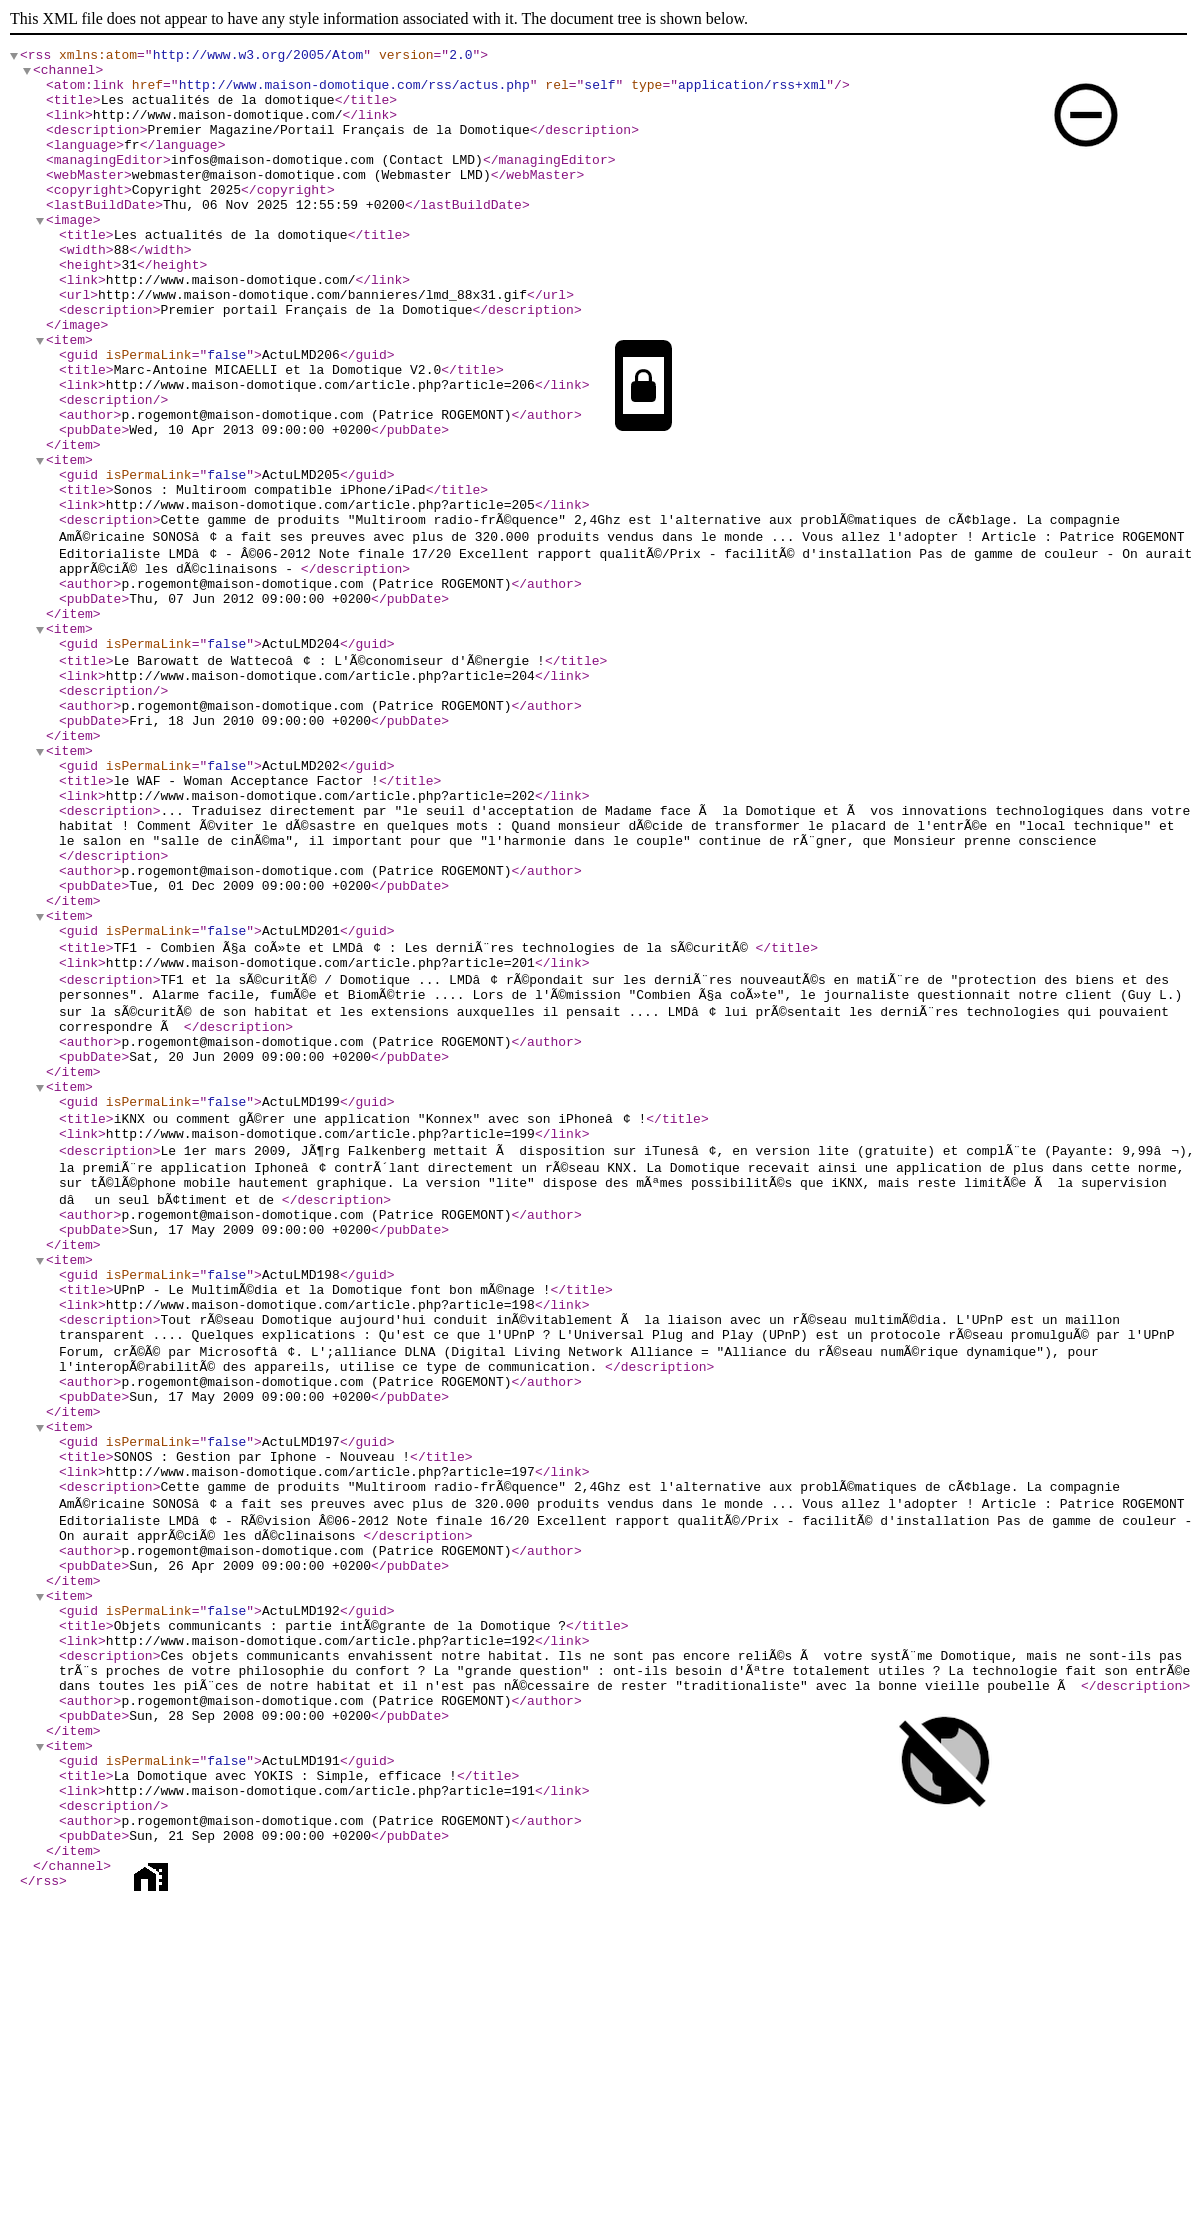 The width and height of the screenshot is (1197, 2226). What do you see at coordinates (1086, 115) in the screenshot?
I see `remove an item from a list` at bounding box center [1086, 115].